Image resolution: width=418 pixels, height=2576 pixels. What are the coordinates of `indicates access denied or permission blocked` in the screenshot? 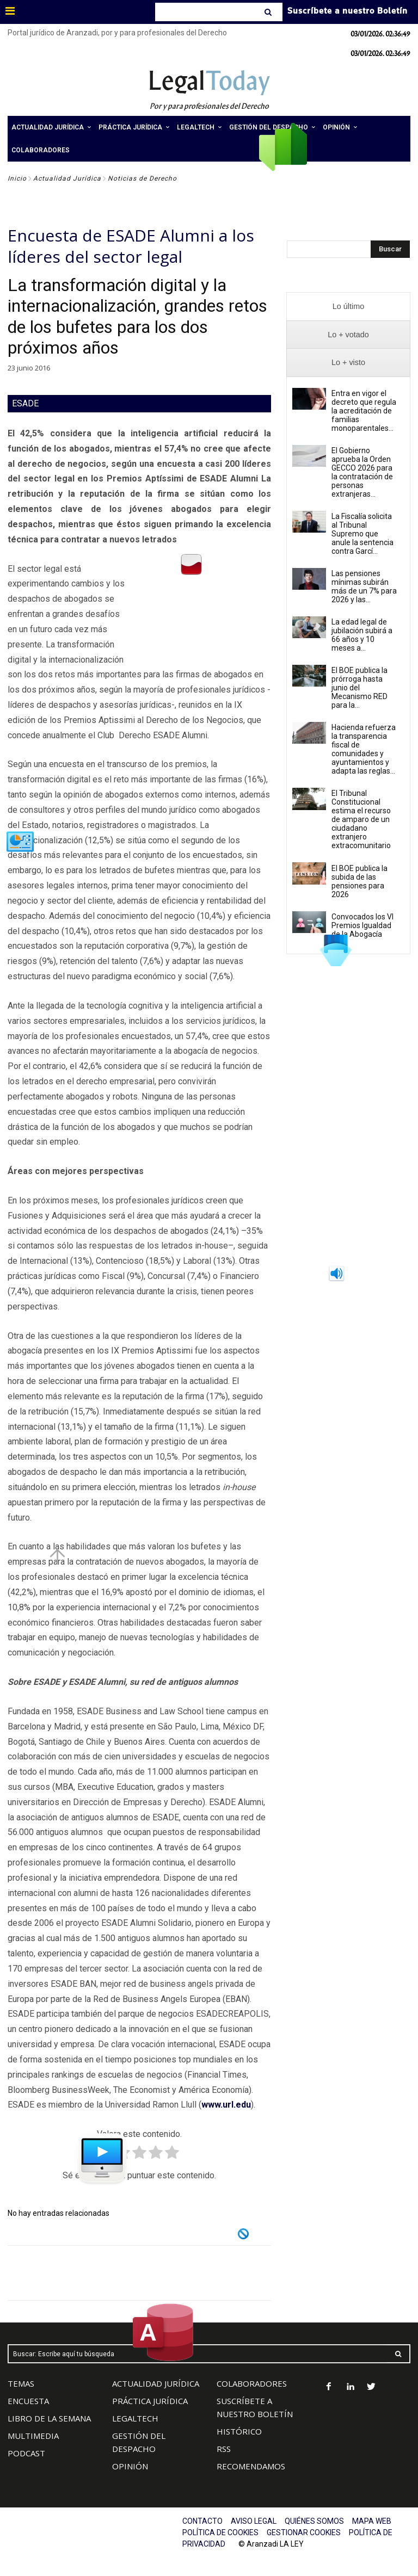 It's located at (243, 2234).